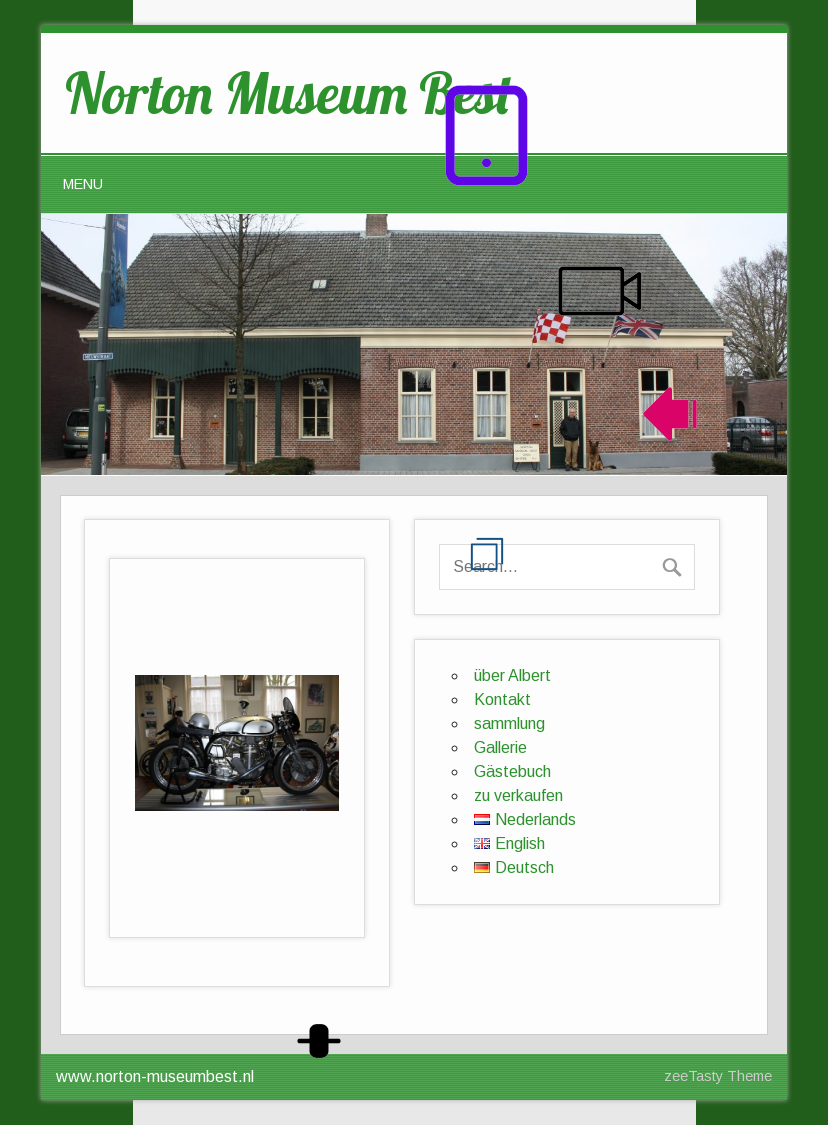 This screenshot has width=828, height=1125. Describe the element at coordinates (319, 1041) in the screenshot. I see `align selected element to vertical center` at that location.